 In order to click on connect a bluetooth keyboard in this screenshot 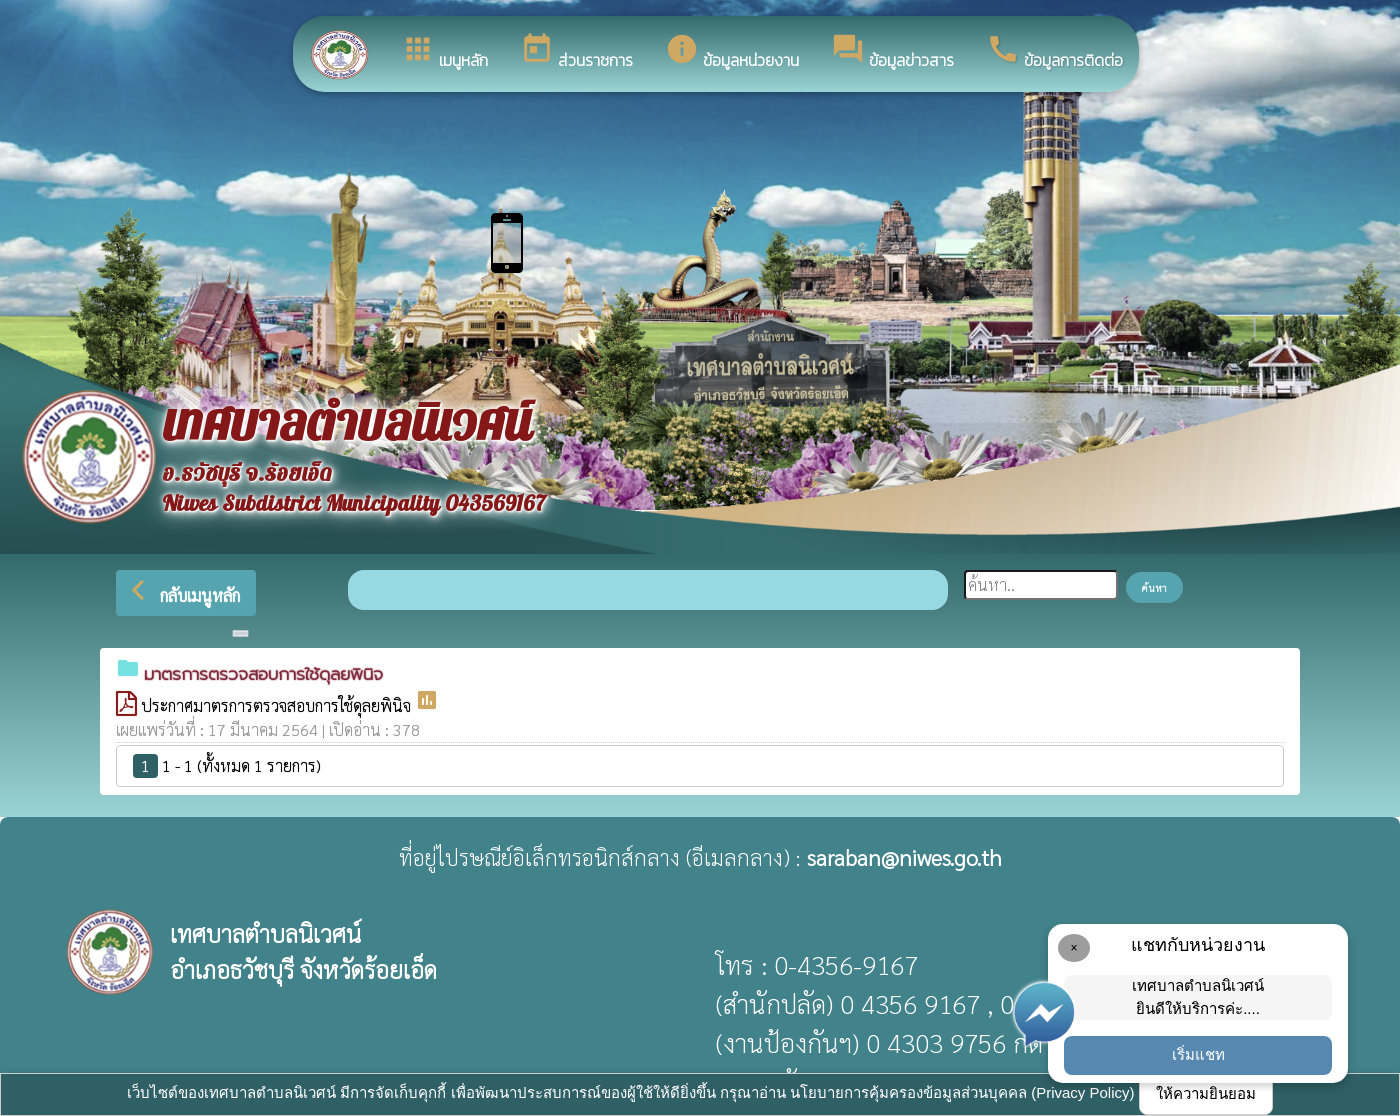, I will do `click(240, 633)`.